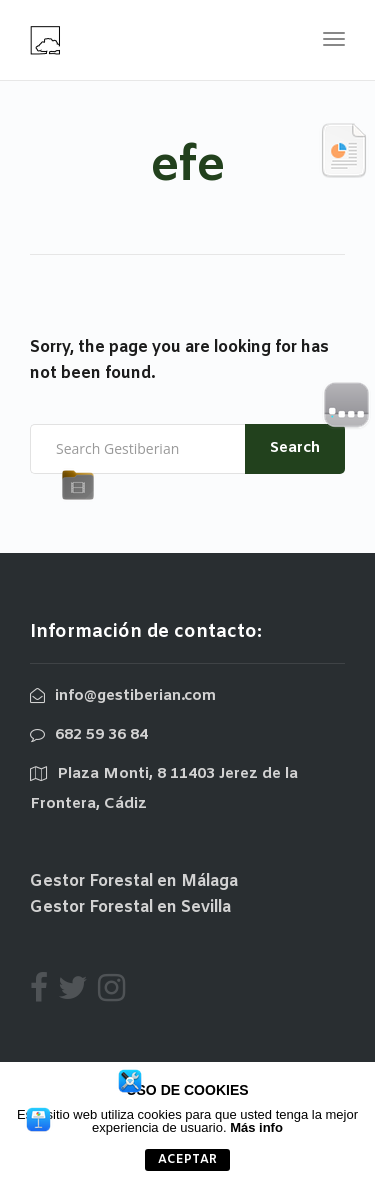 The width and height of the screenshot is (375, 1181). What do you see at coordinates (38, 1119) in the screenshot?
I see `open keynote to create or edit presentations` at bounding box center [38, 1119].